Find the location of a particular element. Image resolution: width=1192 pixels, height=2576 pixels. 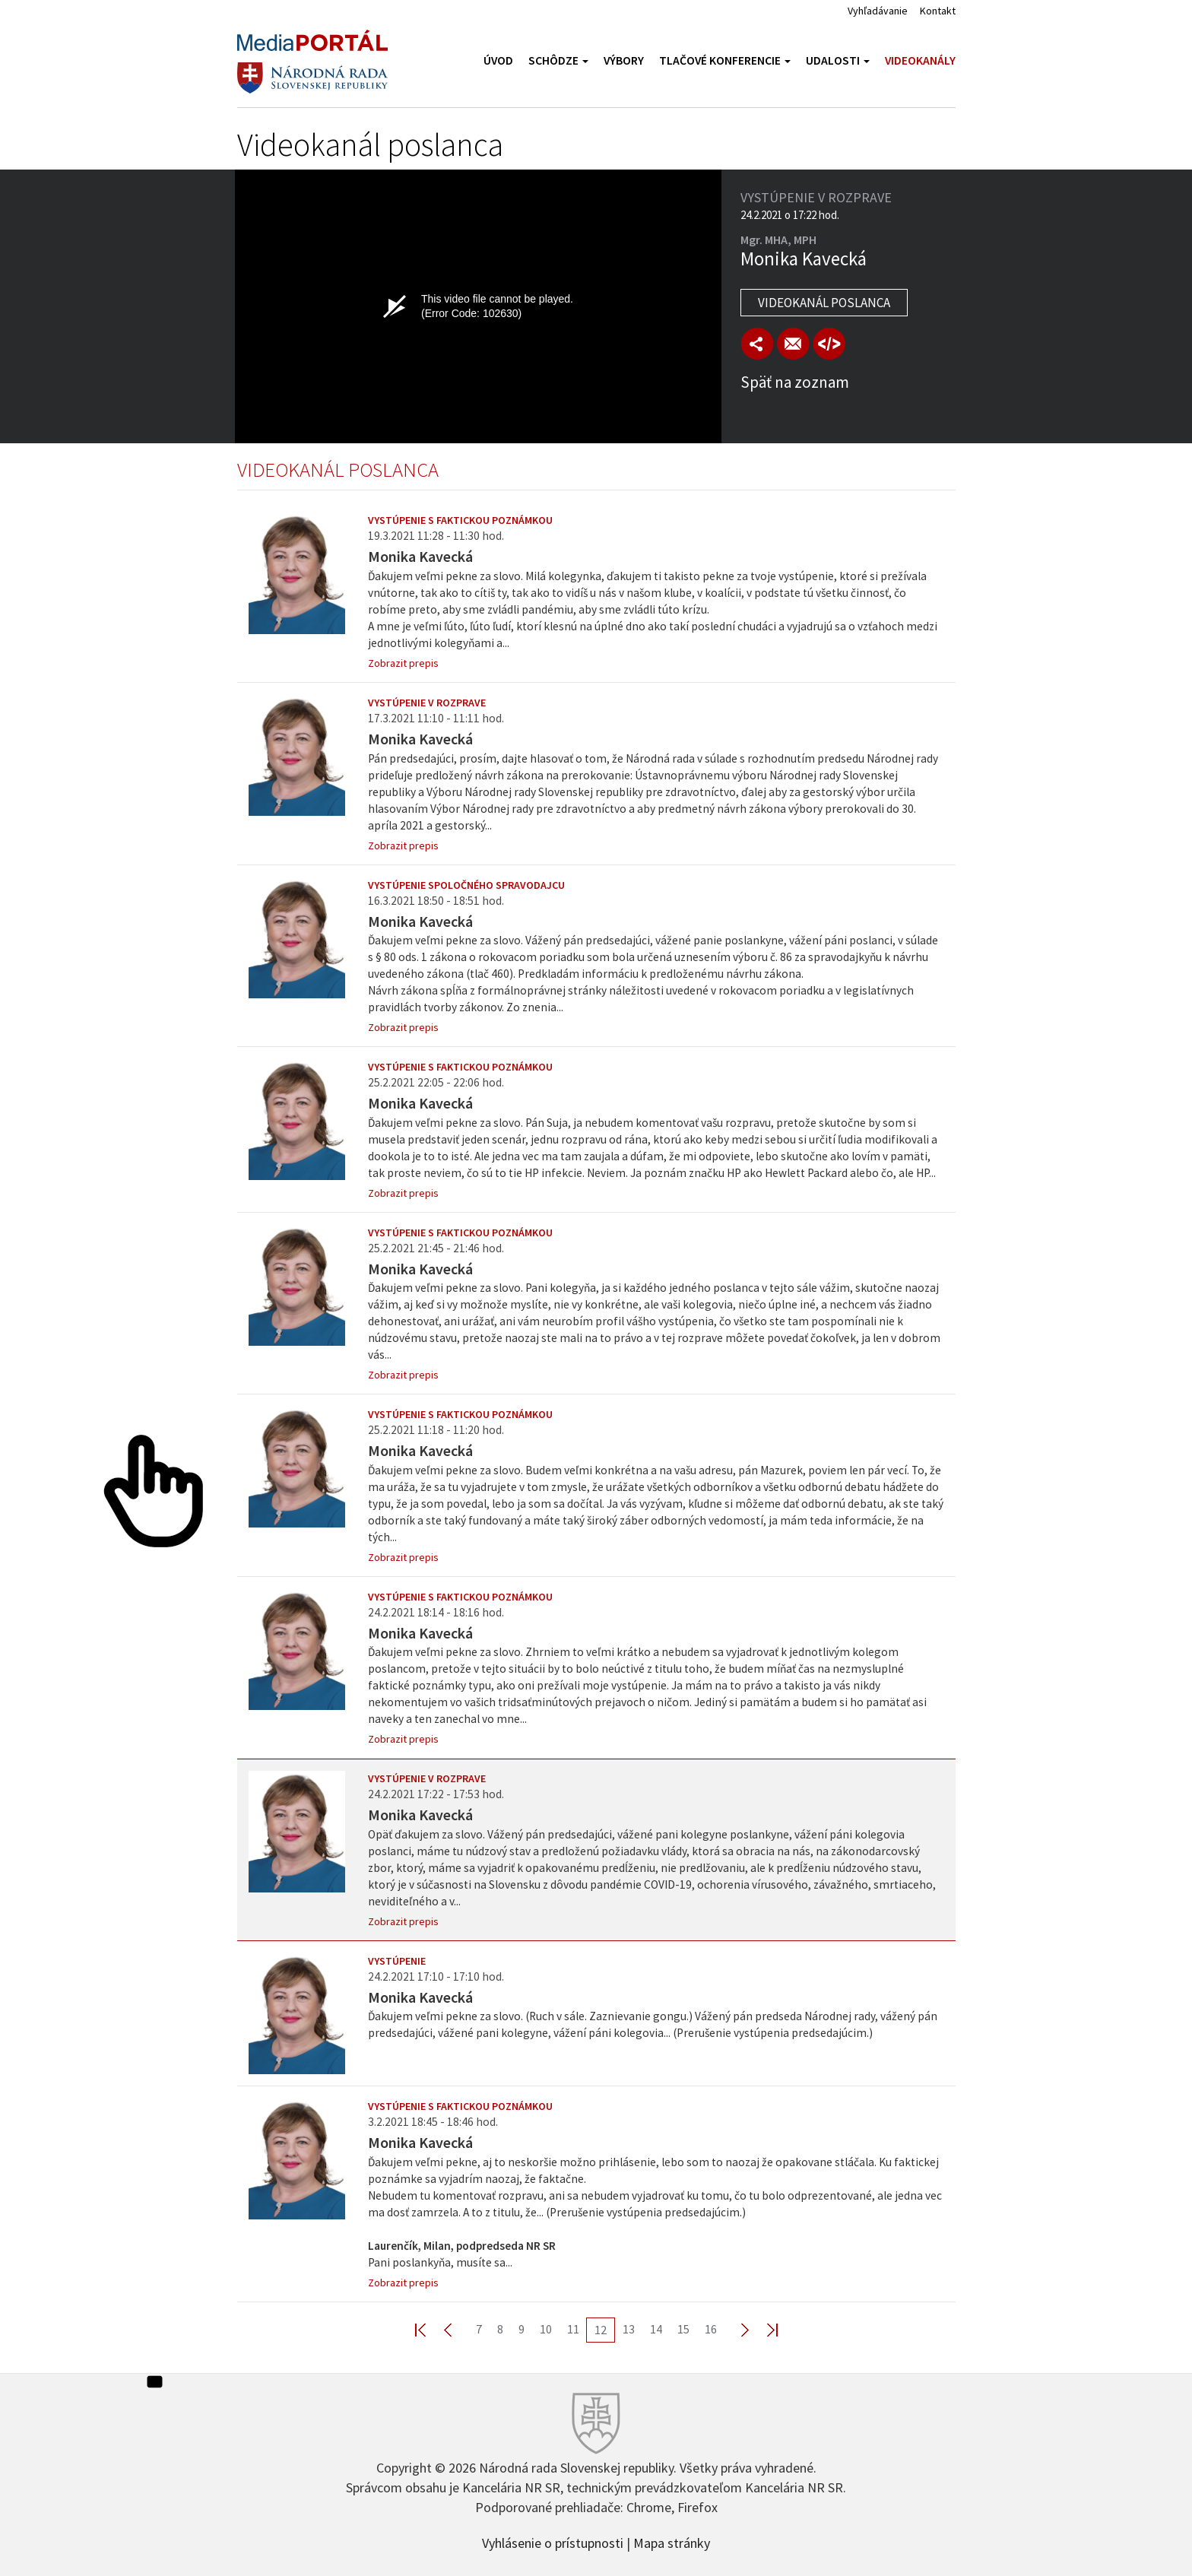

tap or click to interact is located at coordinates (154, 1488).